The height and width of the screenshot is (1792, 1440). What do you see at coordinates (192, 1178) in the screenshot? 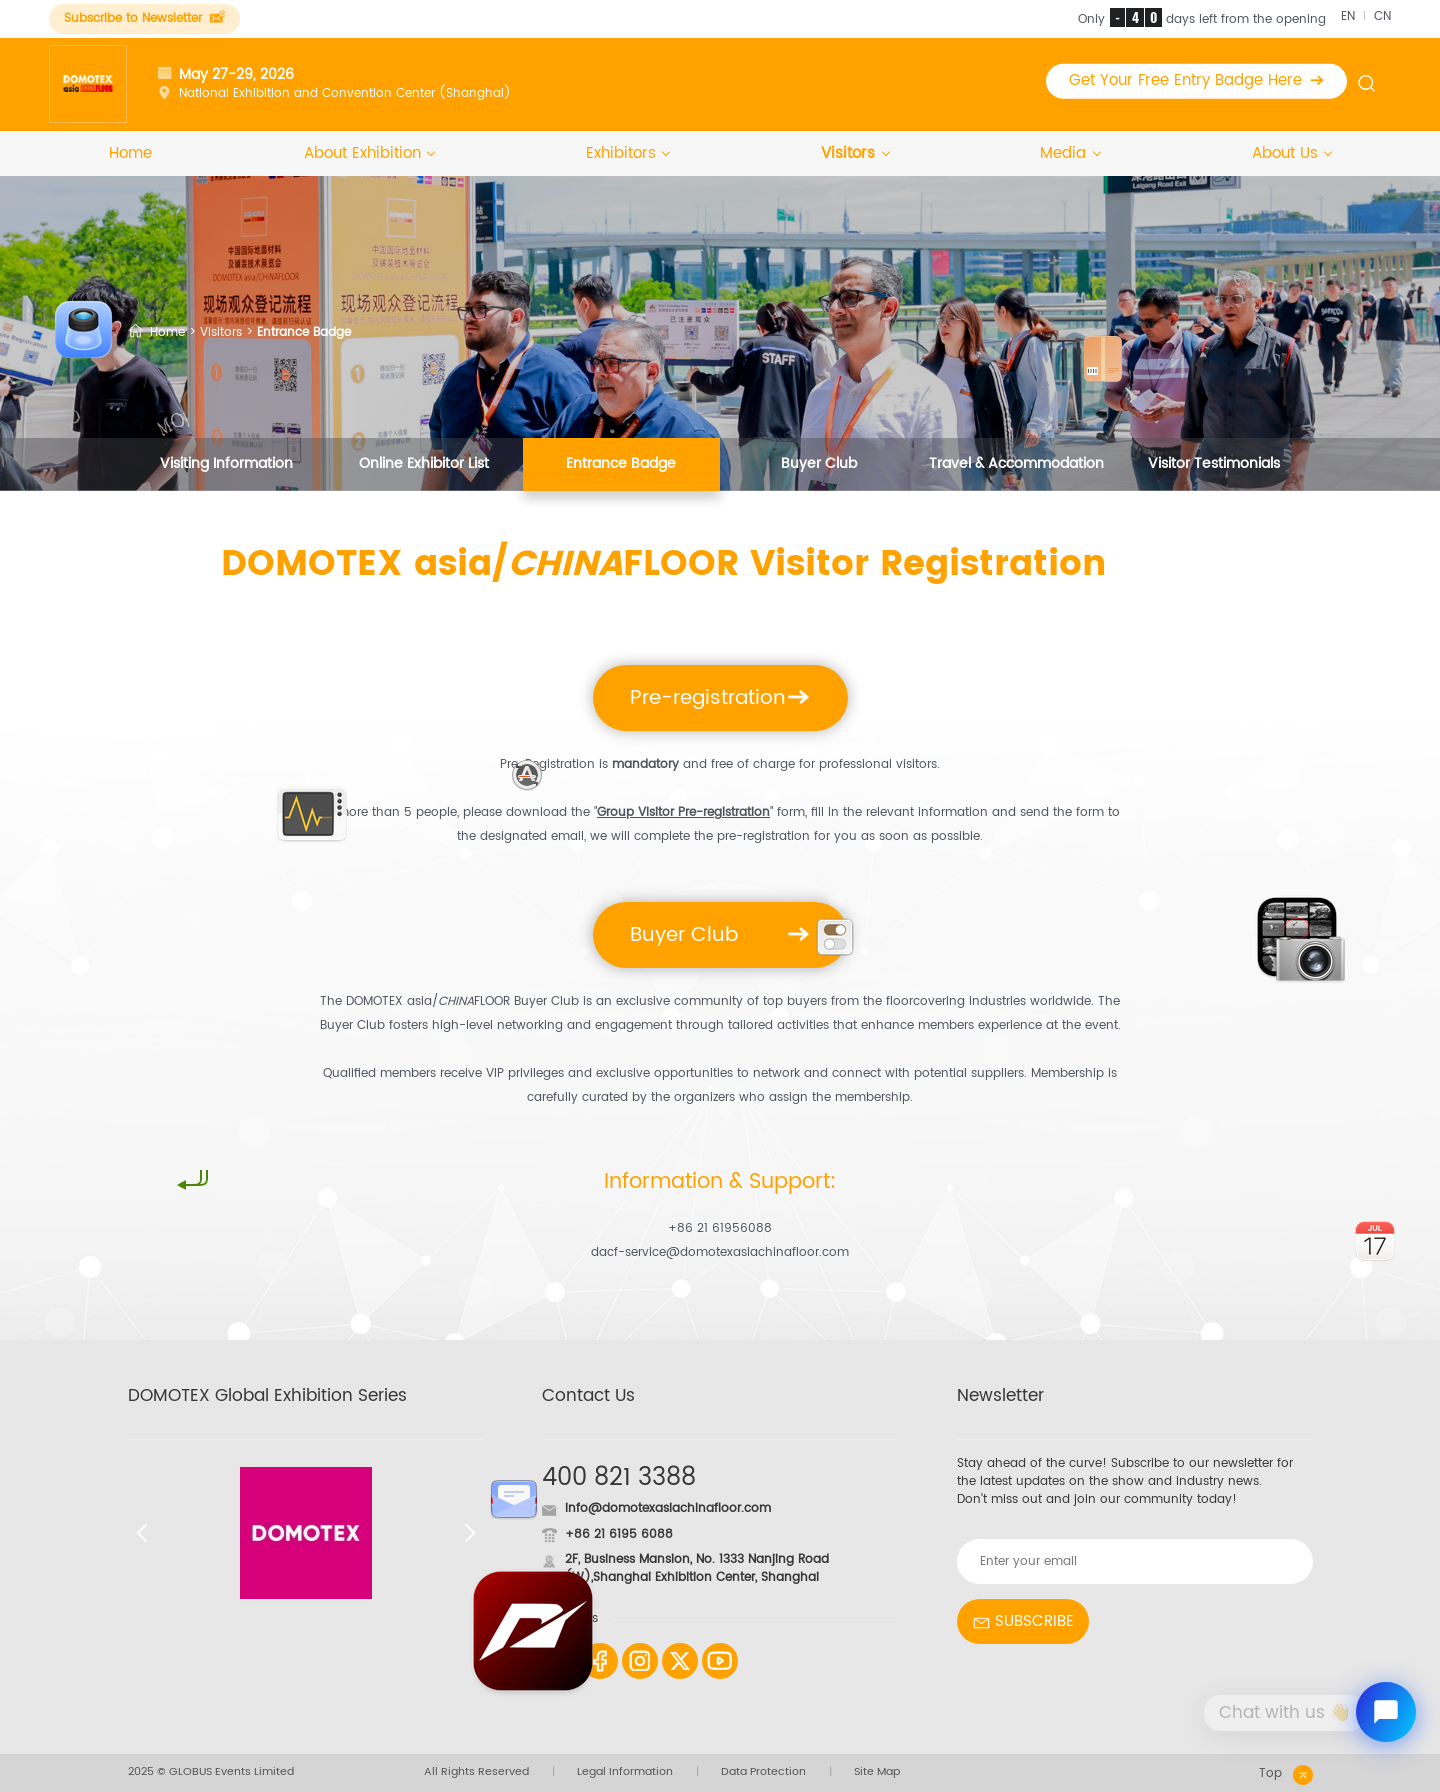
I see `reply to all recipients of an email` at bounding box center [192, 1178].